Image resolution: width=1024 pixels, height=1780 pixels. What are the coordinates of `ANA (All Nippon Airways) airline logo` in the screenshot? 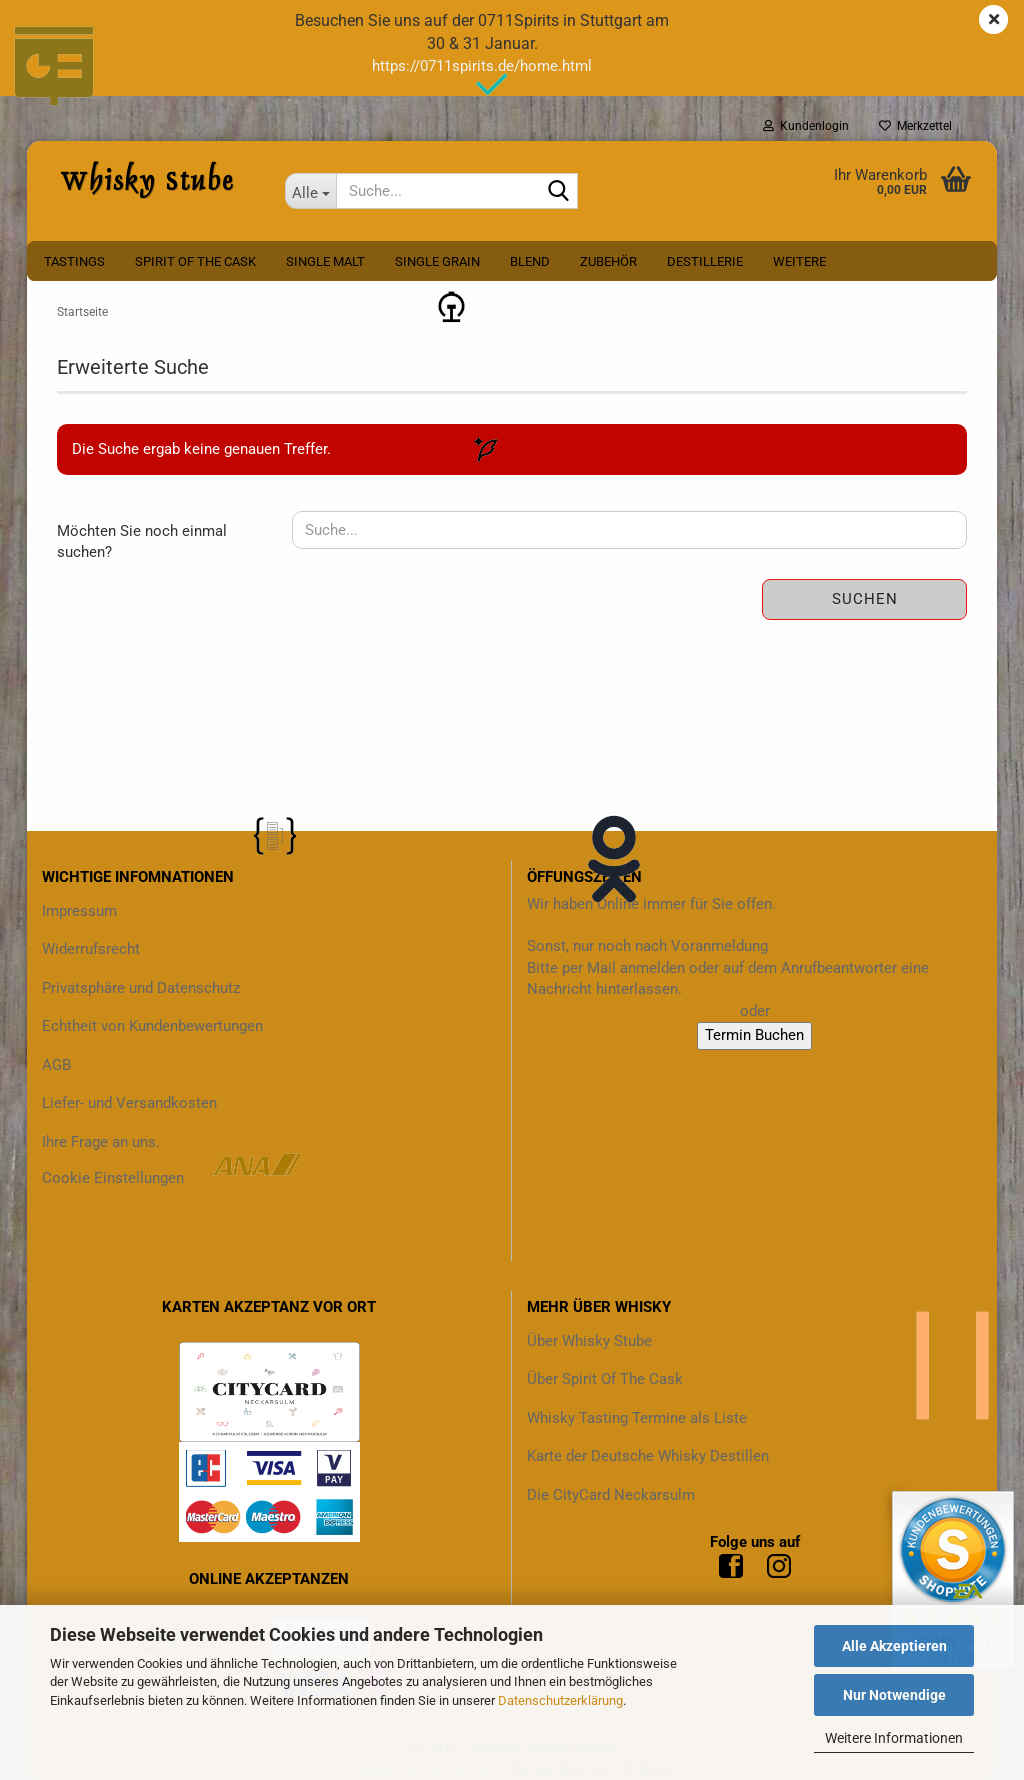 It's located at (257, 1164).